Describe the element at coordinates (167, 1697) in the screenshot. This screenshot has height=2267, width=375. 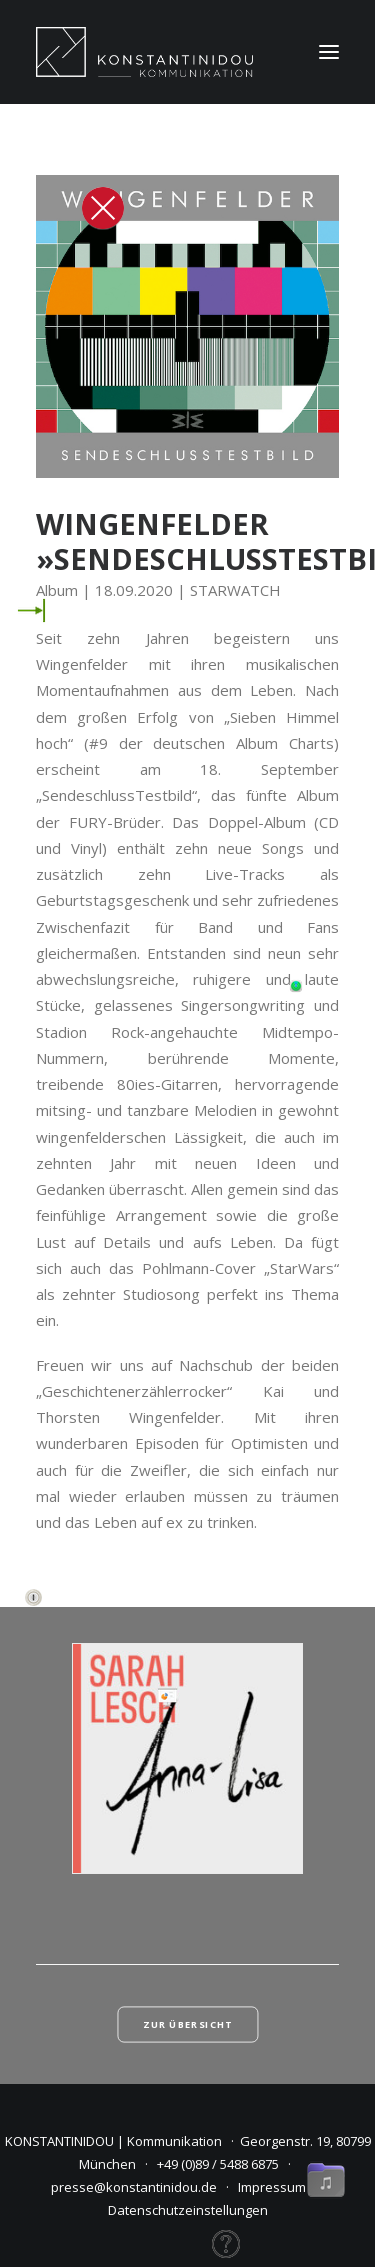
I see `open a presentation file` at that location.